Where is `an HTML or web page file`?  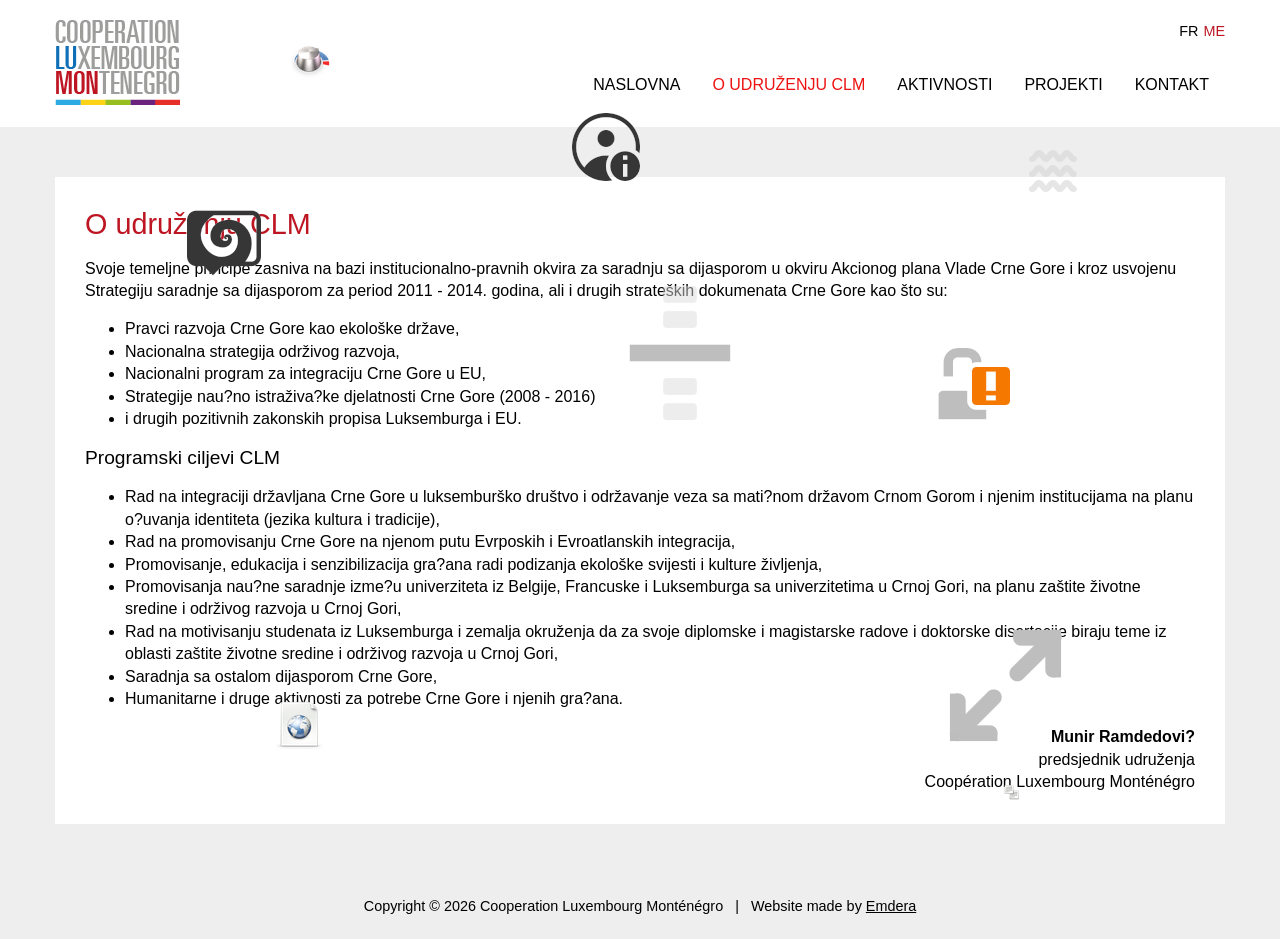 an HTML or web page file is located at coordinates (300, 724).